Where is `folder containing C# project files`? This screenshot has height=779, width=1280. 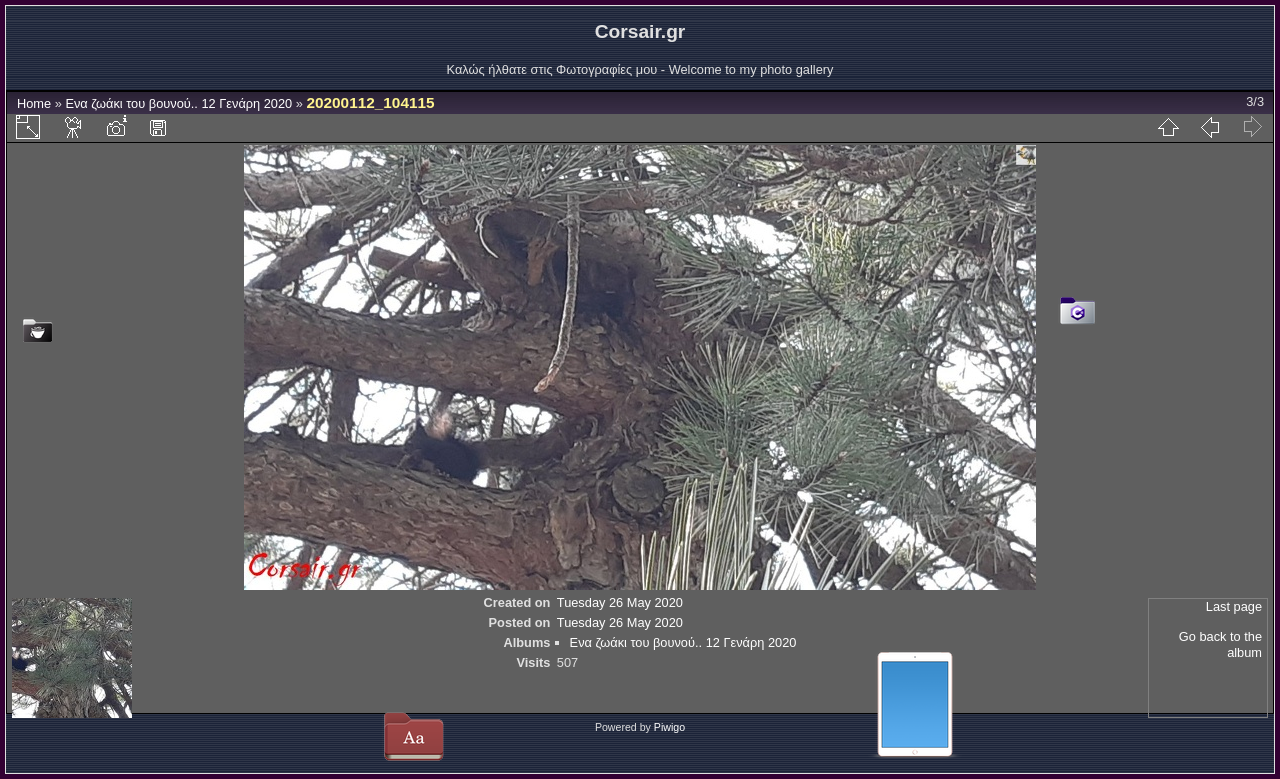 folder containing C# project files is located at coordinates (1077, 311).